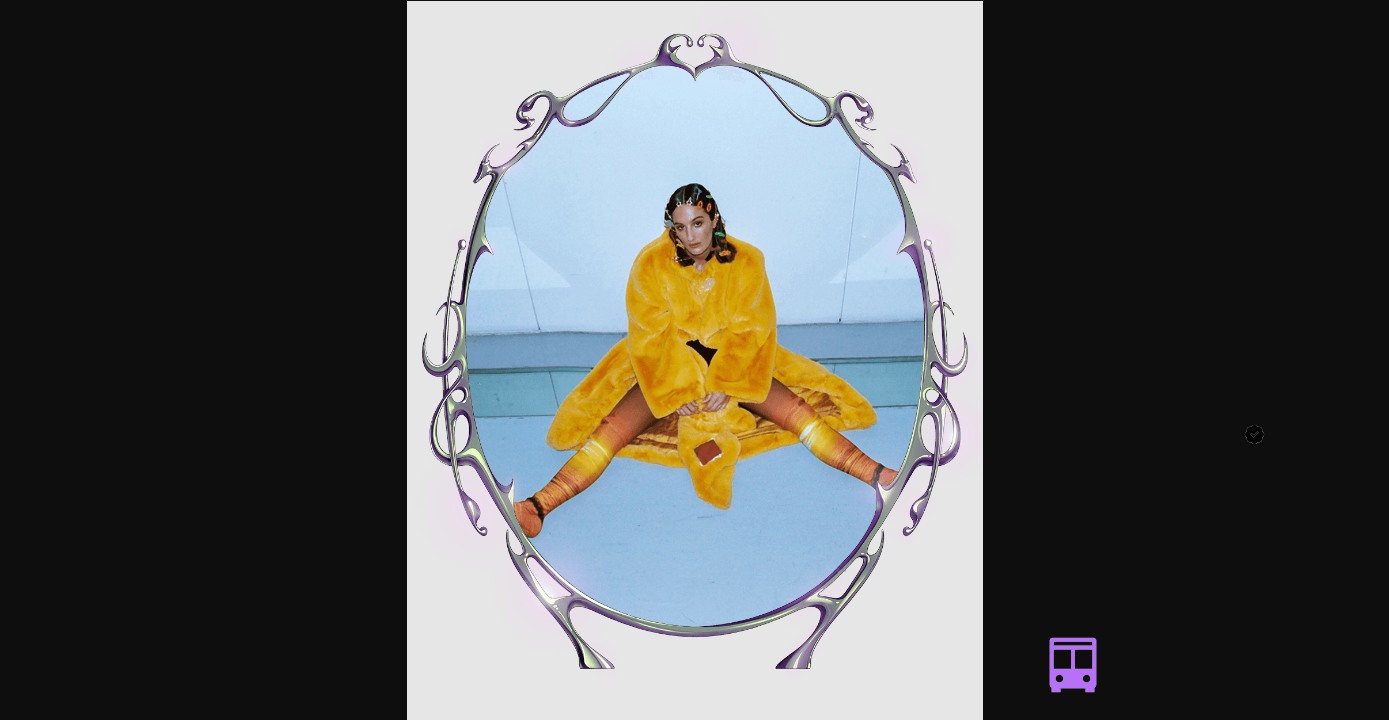 Image resolution: width=1389 pixels, height=720 pixels. What do you see at coordinates (1254, 434) in the screenshot?
I see `verified account or official badge` at bounding box center [1254, 434].